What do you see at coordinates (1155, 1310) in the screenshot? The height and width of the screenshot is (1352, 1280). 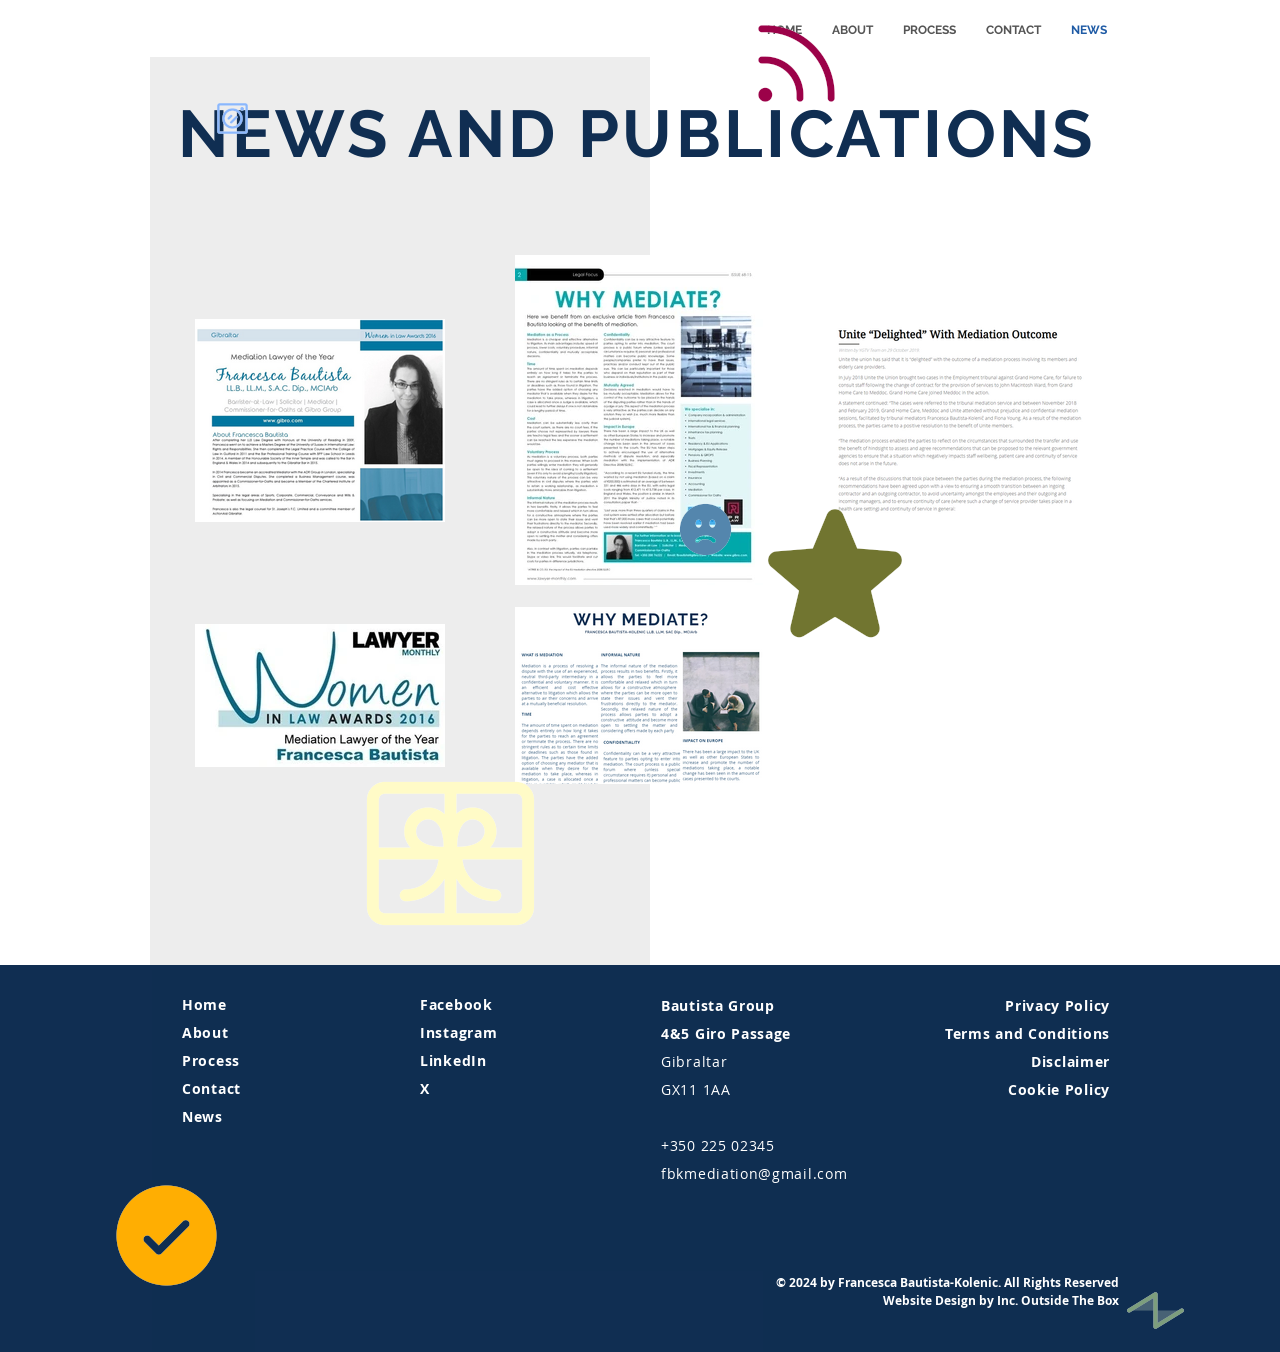 I see `adjust sawtooth waveform settings` at bounding box center [1155, 1310].